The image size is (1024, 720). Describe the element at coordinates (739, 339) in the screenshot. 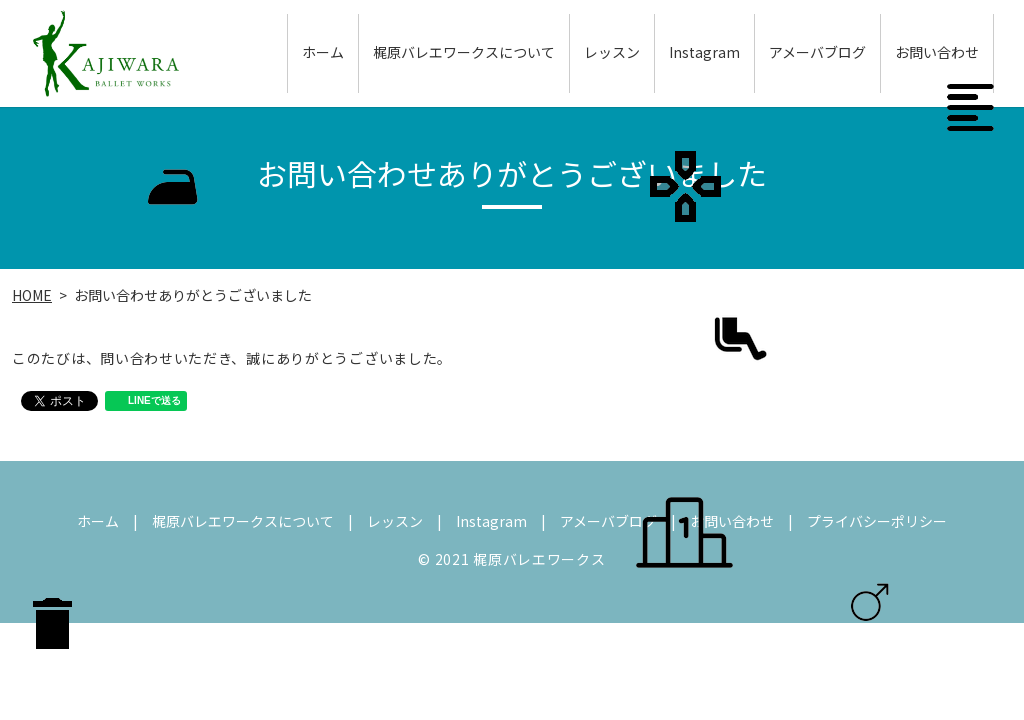

I see `select extra legroom seating option` at that location.